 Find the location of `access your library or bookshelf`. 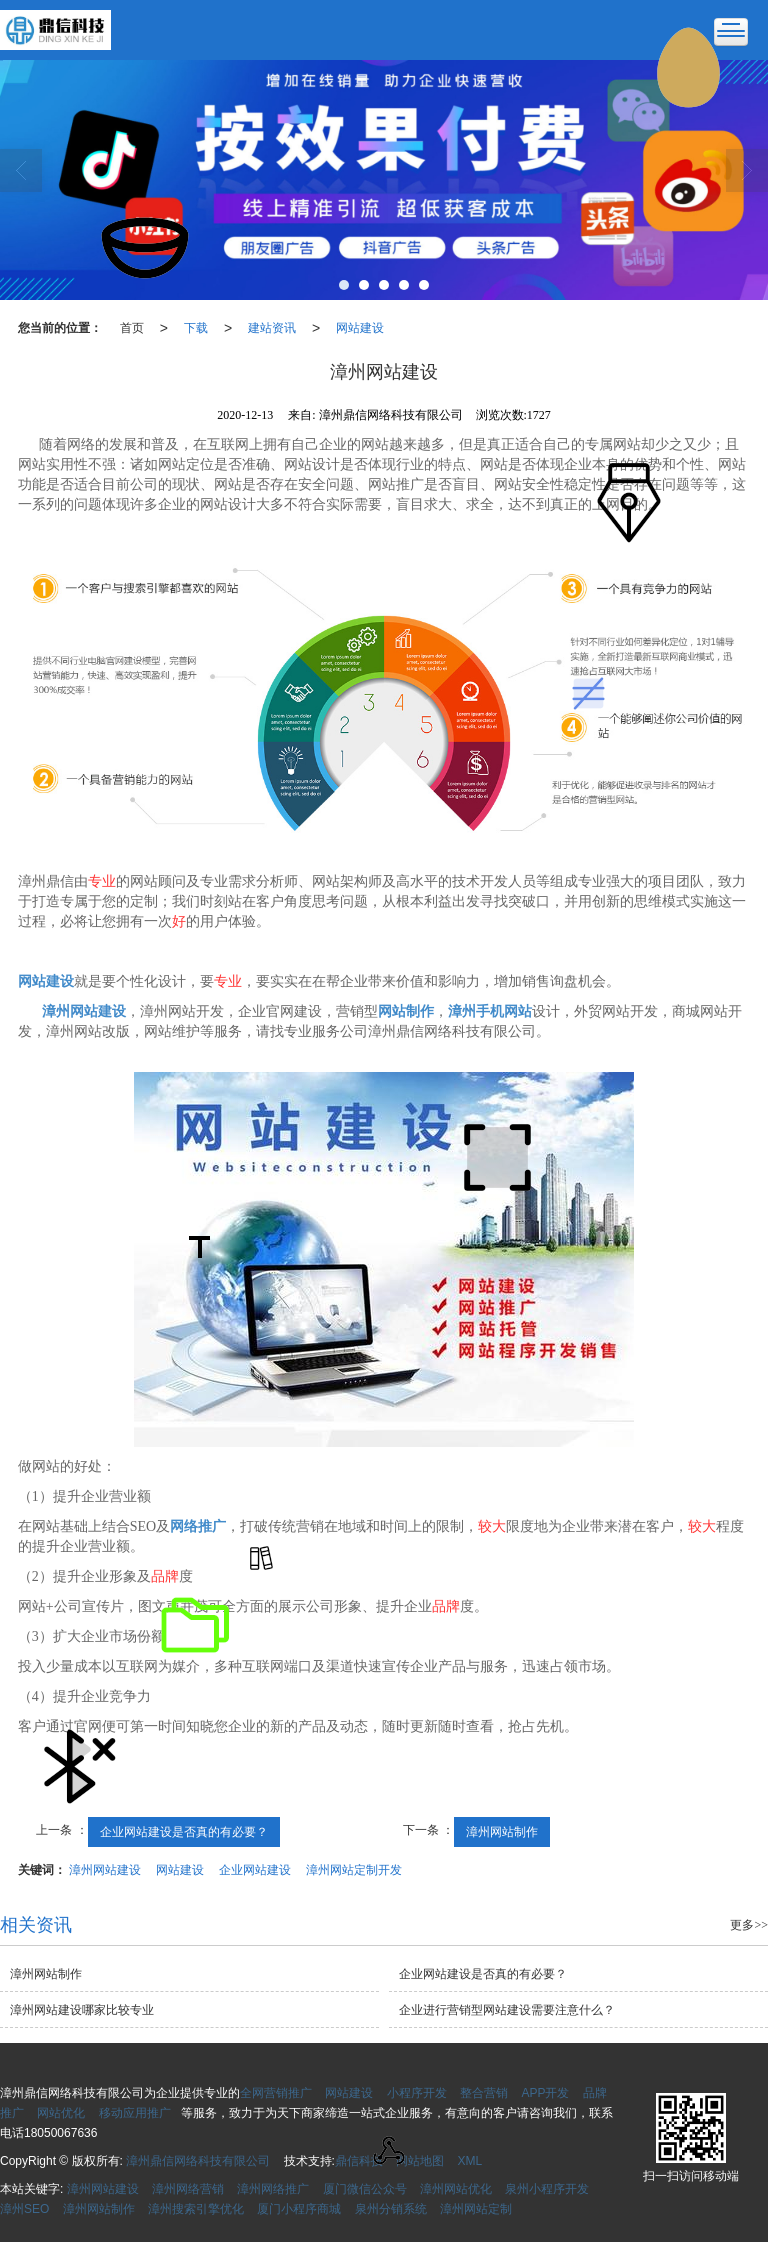

access your library or bookshelf is located at coordinates (260, 1558).